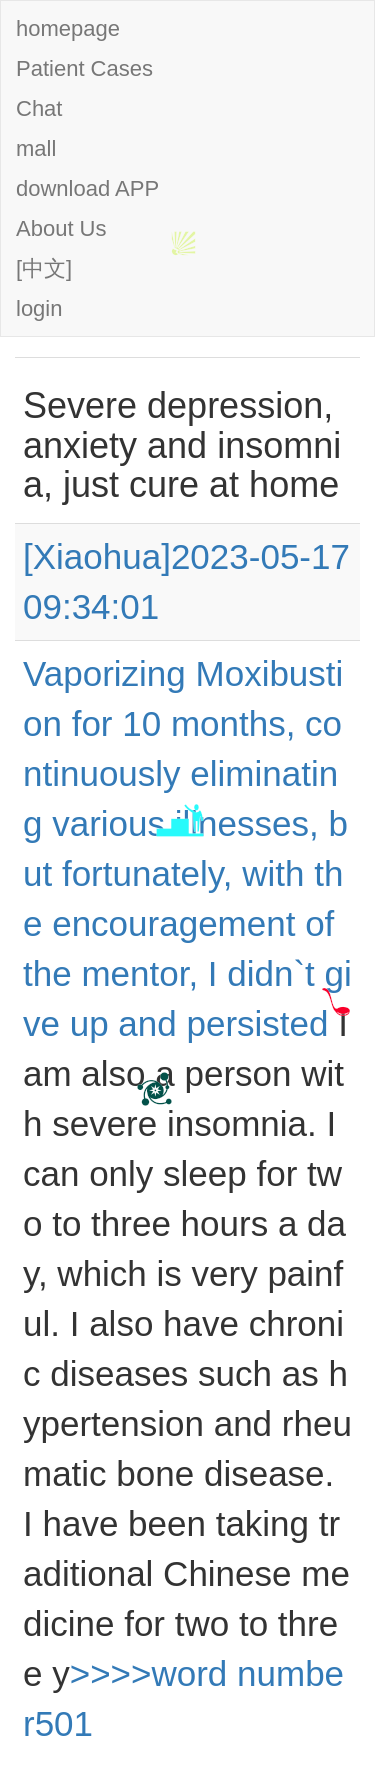  Describe the element at coordinates (180, 813) in the screenshot. I see `indicates third place ranking or bronze medal status` at that location.